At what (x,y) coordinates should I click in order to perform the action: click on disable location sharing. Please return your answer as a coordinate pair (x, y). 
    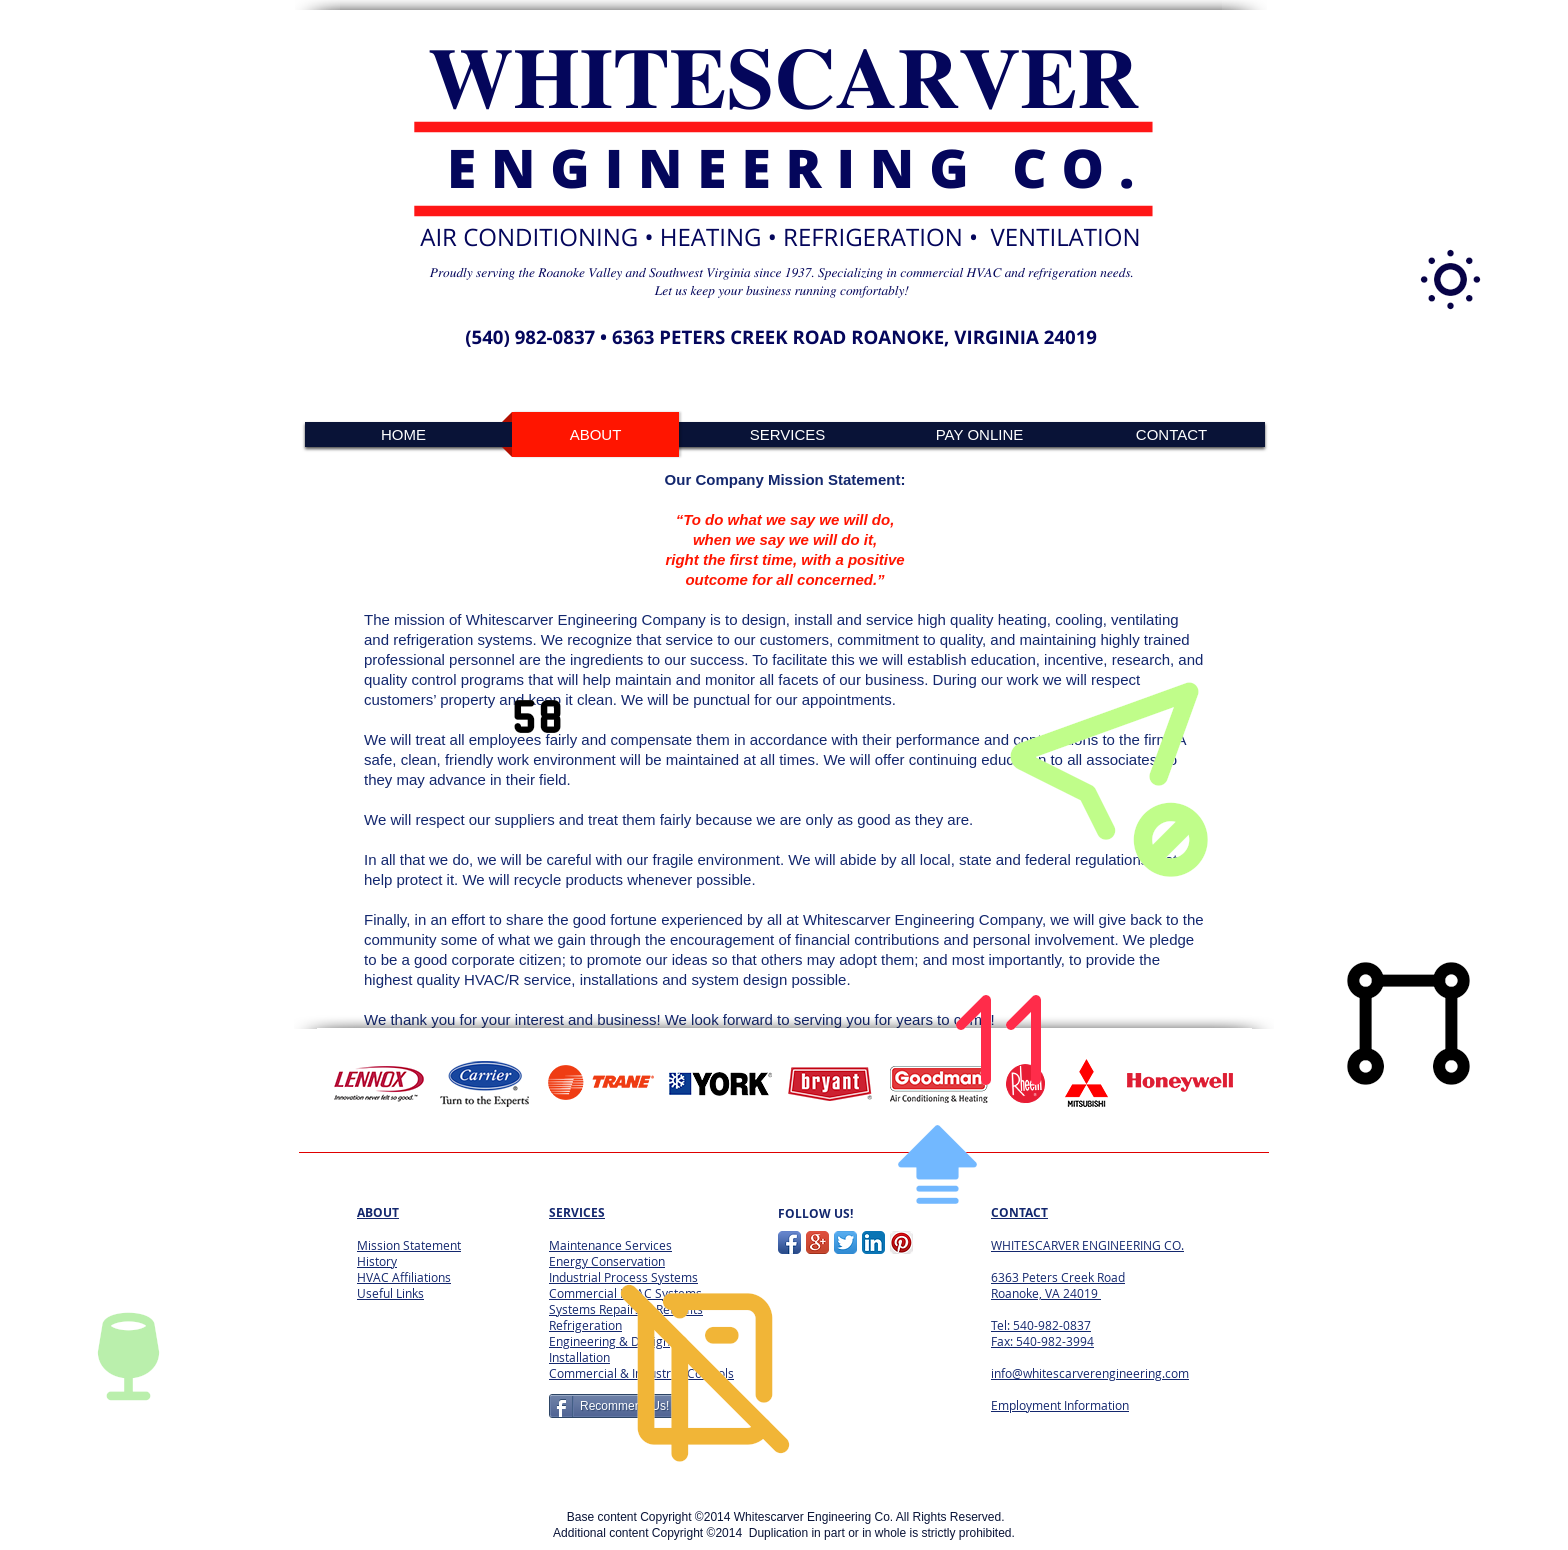
    Looking at the image, I should click on (1106, 775).